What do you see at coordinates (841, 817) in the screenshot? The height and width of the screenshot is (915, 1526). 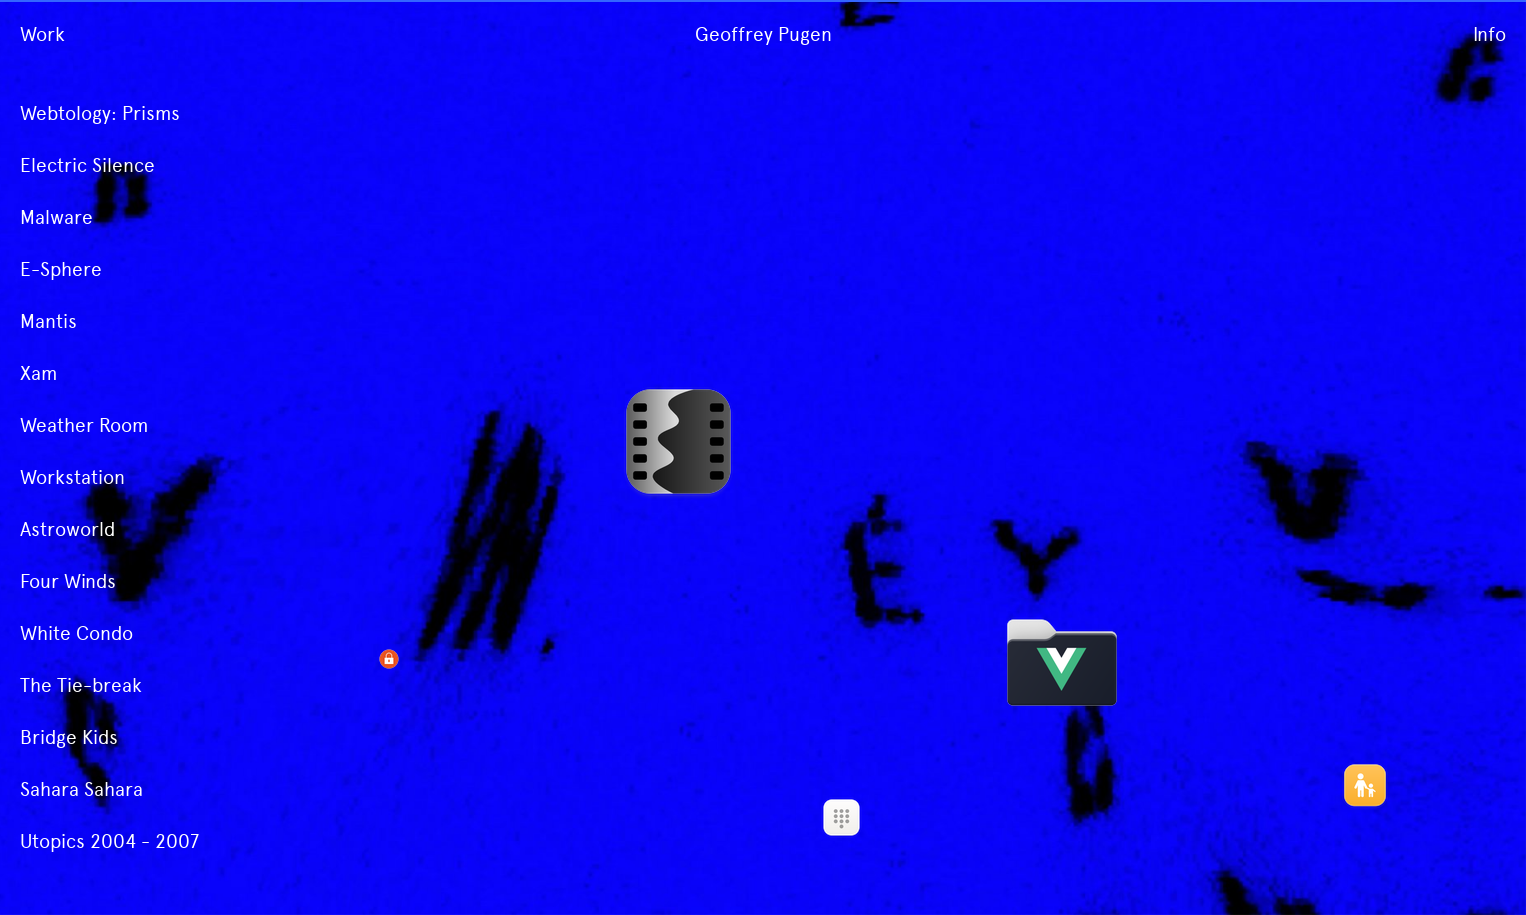 I see `open the phone dialpad` at bounding box center [841, 817].